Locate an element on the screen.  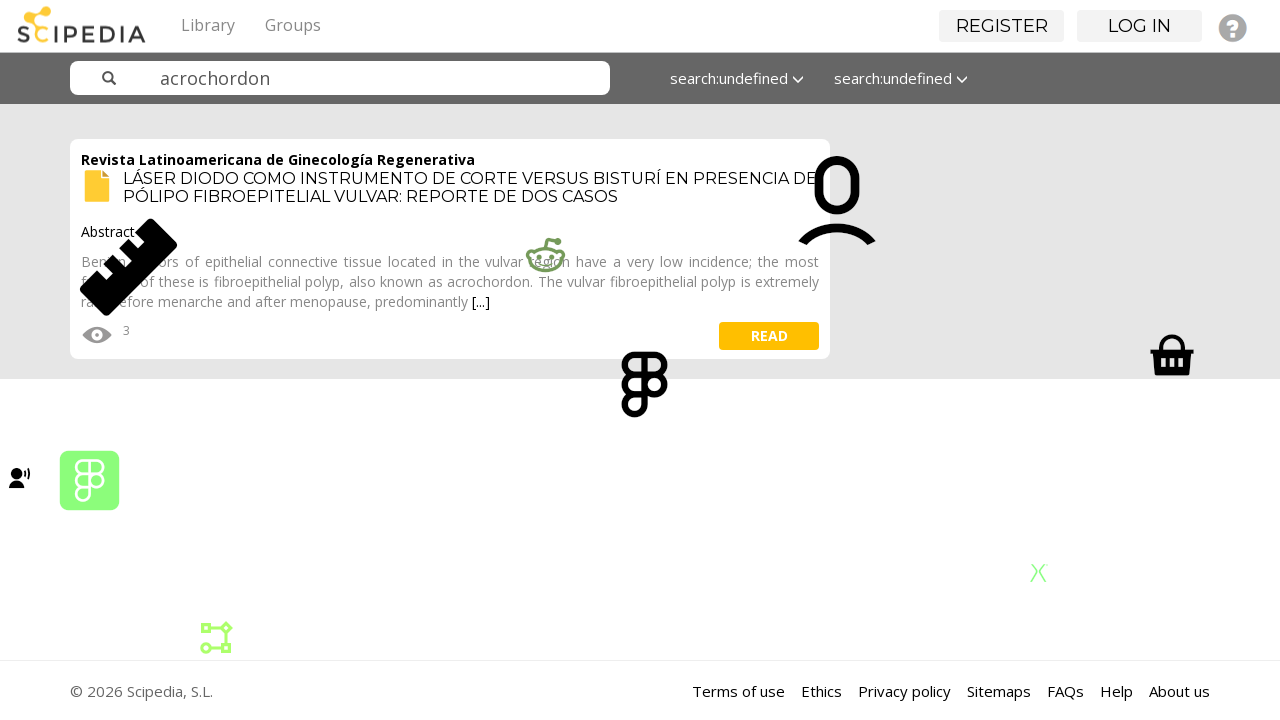
view user profile is located at coordinates (837, 201).